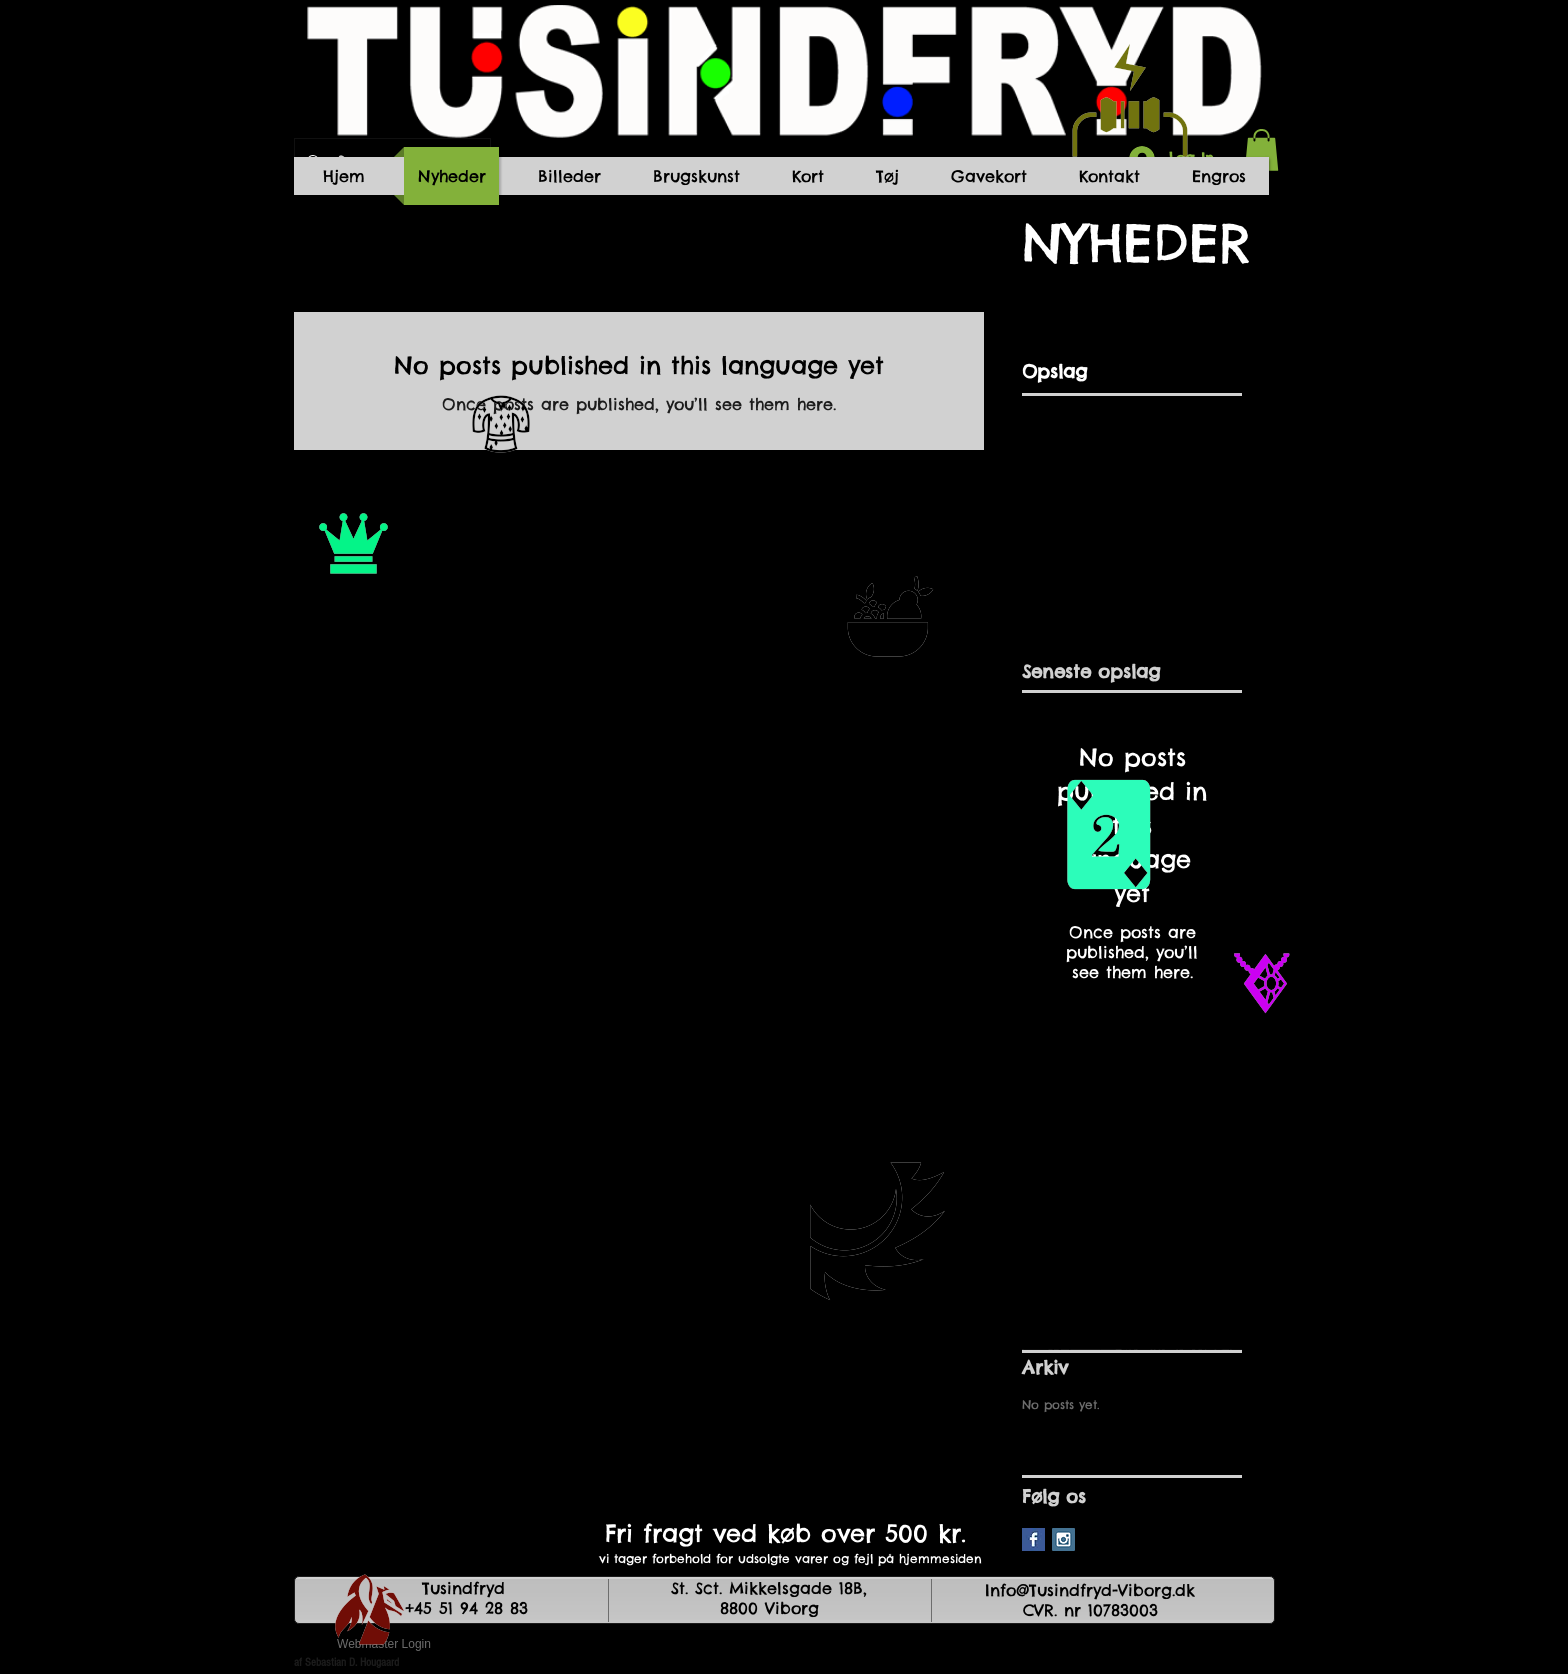 Image resolution: width=1568 pixels, height=1674 pixels. What do you see at coordinates (1108, 834) in the screenshot?
I see `two of diamonds playing card` at bounding box center [1108, 834].